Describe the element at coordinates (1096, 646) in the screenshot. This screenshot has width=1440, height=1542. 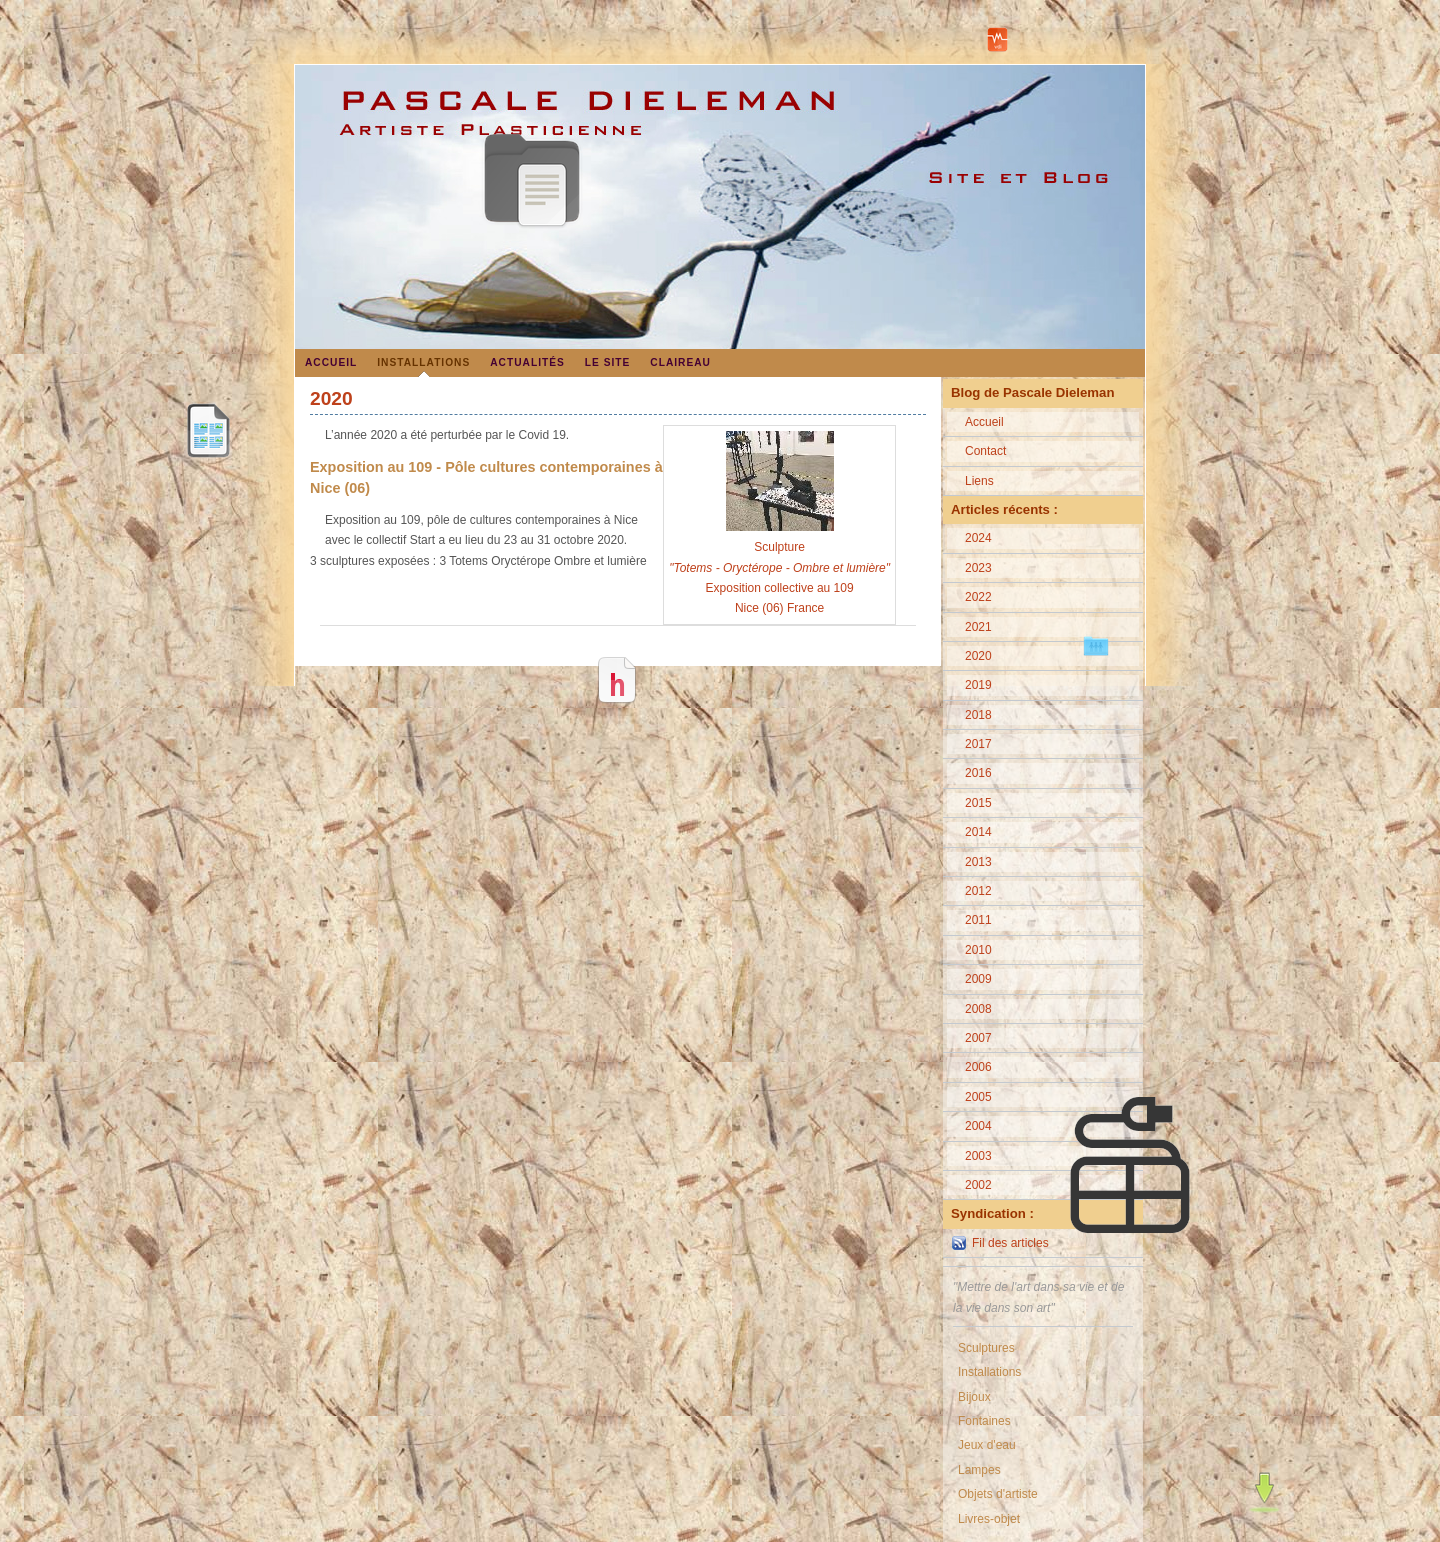
I see `access shared network folder` at that location.